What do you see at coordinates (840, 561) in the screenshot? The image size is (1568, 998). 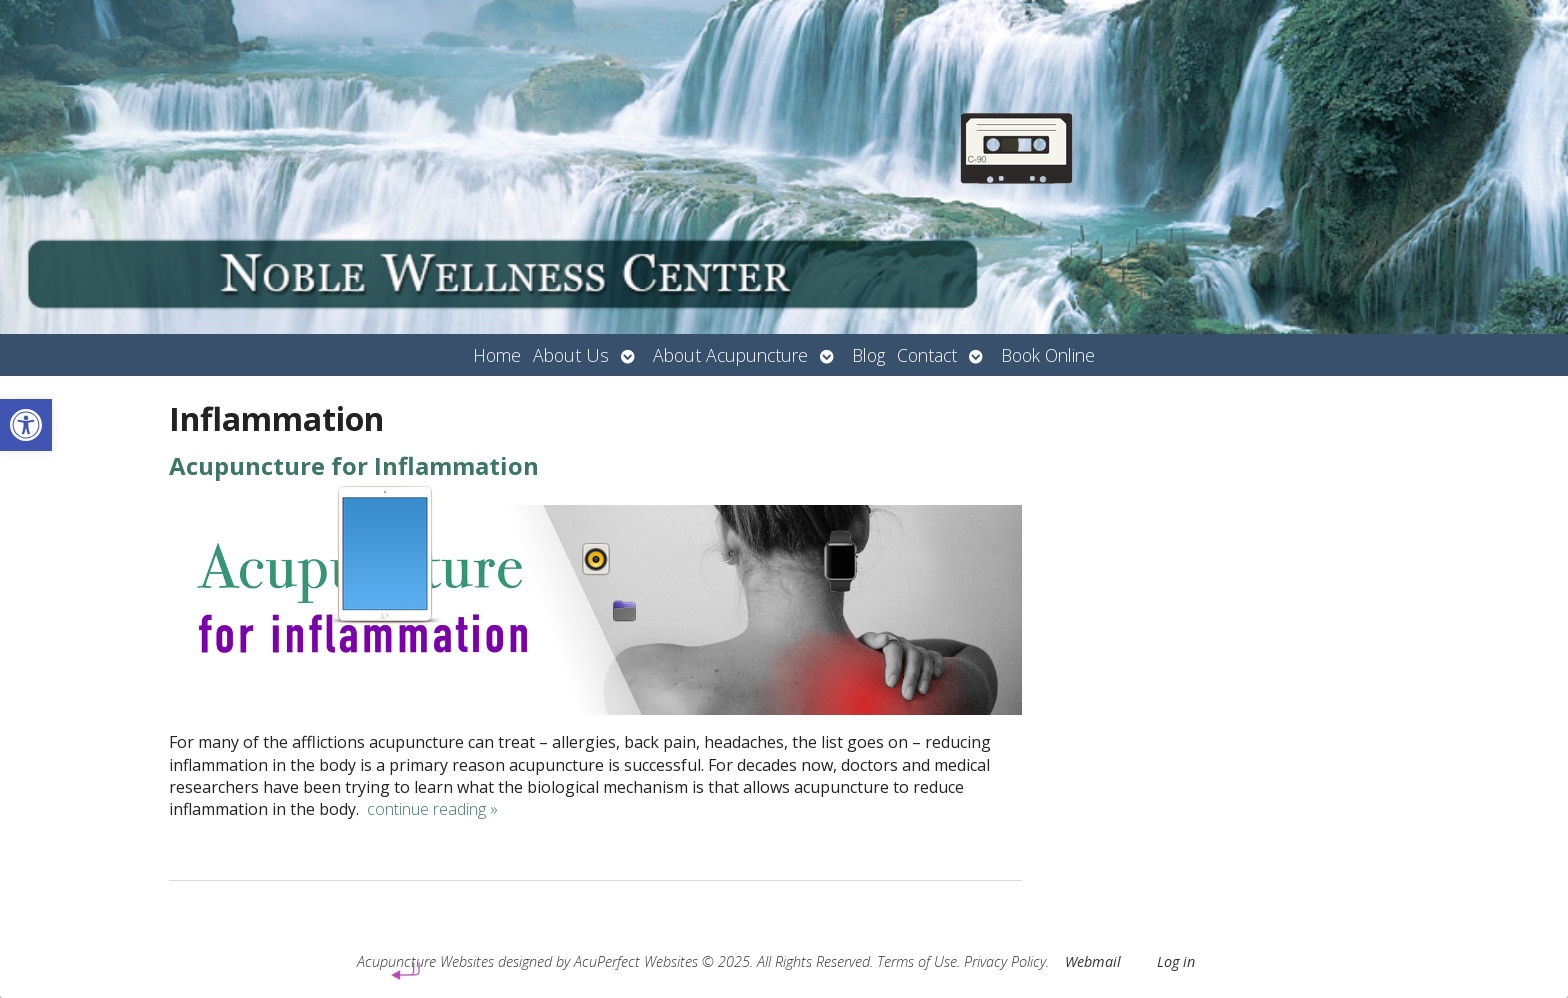 I see `apple watch device icon` at bounding box center [840, 561].